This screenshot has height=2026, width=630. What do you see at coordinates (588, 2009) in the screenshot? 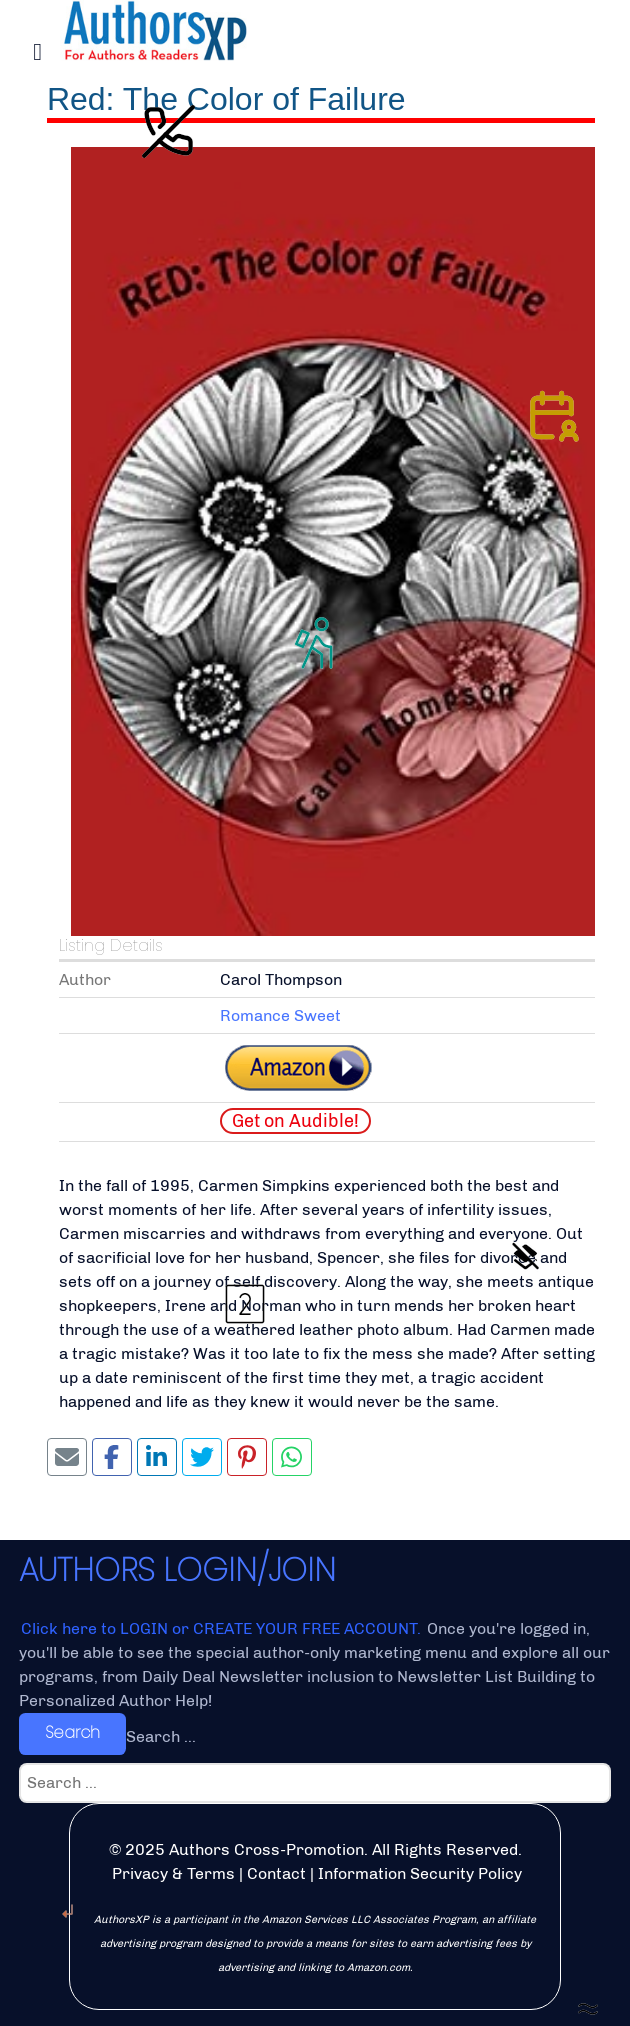
I see `indicates approximate or estimated value` at bounding box center [588, 2009].